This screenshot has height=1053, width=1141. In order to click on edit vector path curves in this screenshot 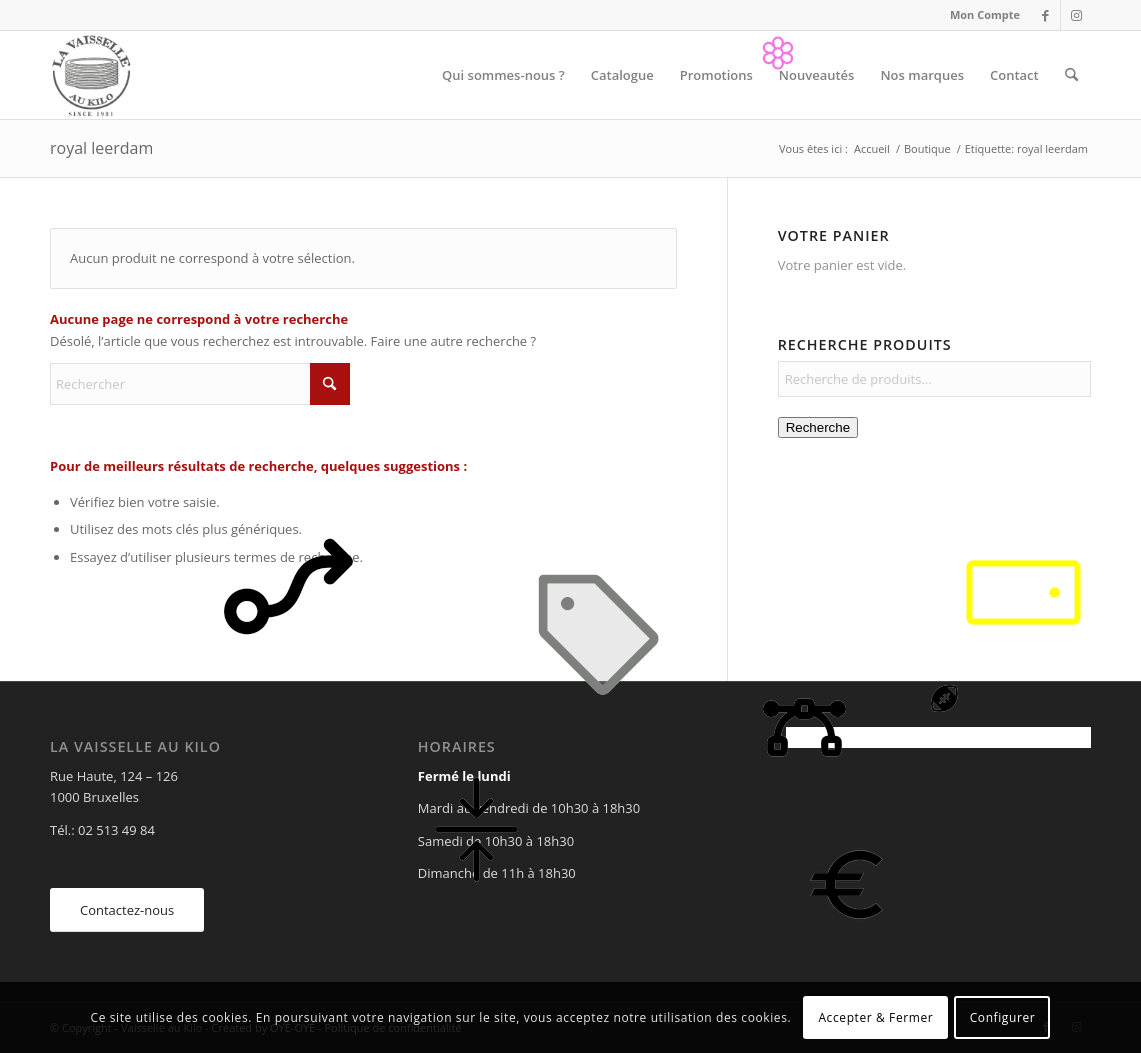, I will do `click(804, 727)`.